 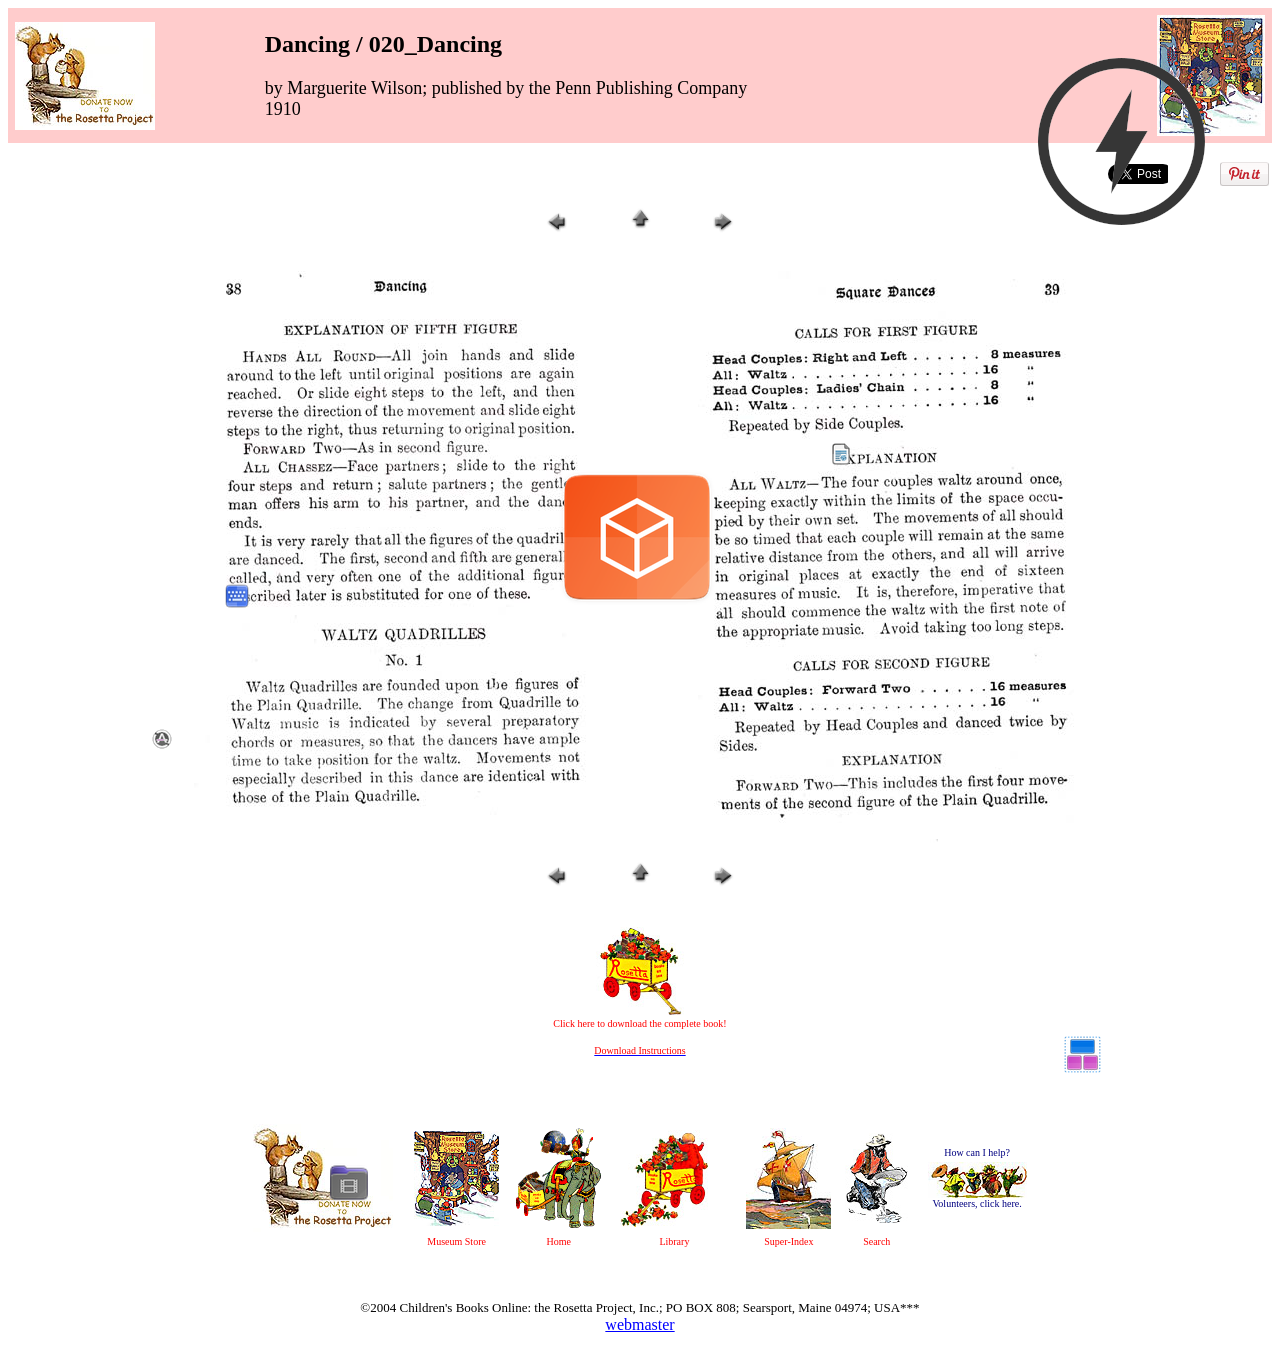 What do you see at coordinates (637, 532) in the screenshot?
I see `open a Blender 3D project file` at bounding box center [637, 532].